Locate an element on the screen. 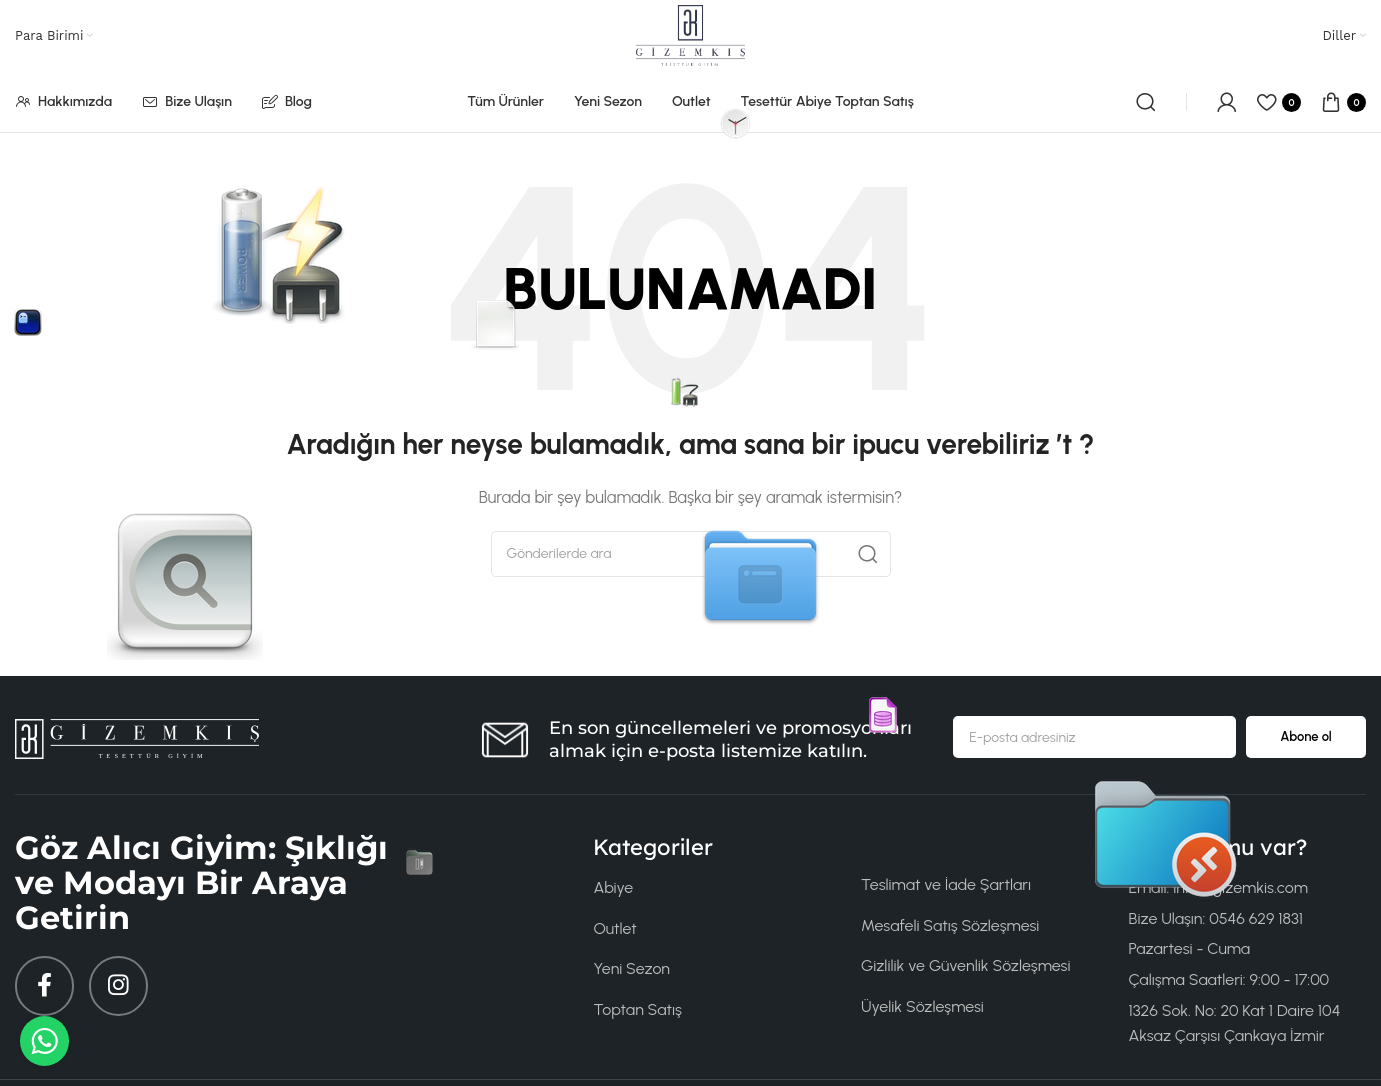 This screenshot has height=1086, width=1381. indicates battery is charging with good charge level is located at coordinates (275, 253).